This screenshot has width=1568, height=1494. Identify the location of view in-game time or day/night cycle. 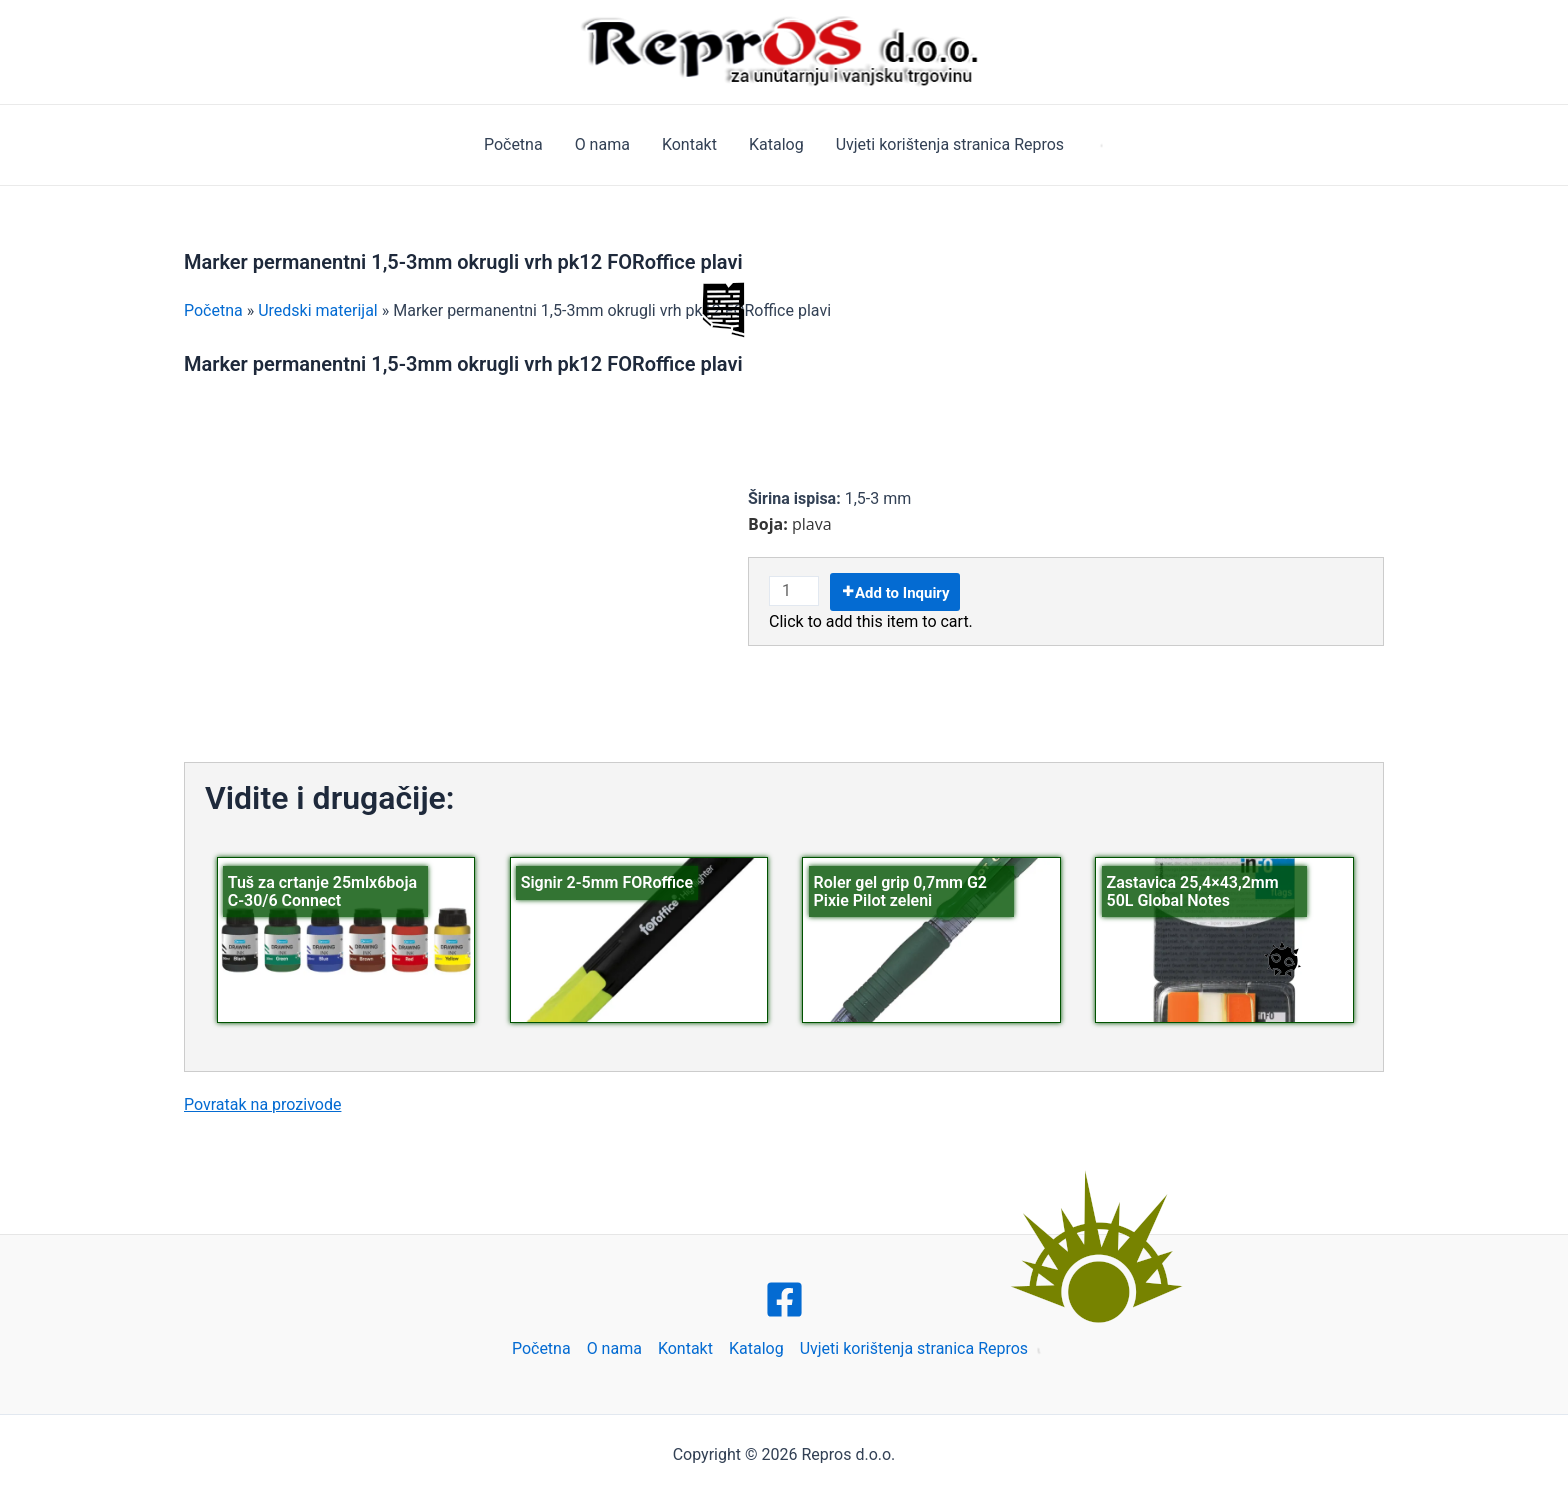
(1095, 1245).